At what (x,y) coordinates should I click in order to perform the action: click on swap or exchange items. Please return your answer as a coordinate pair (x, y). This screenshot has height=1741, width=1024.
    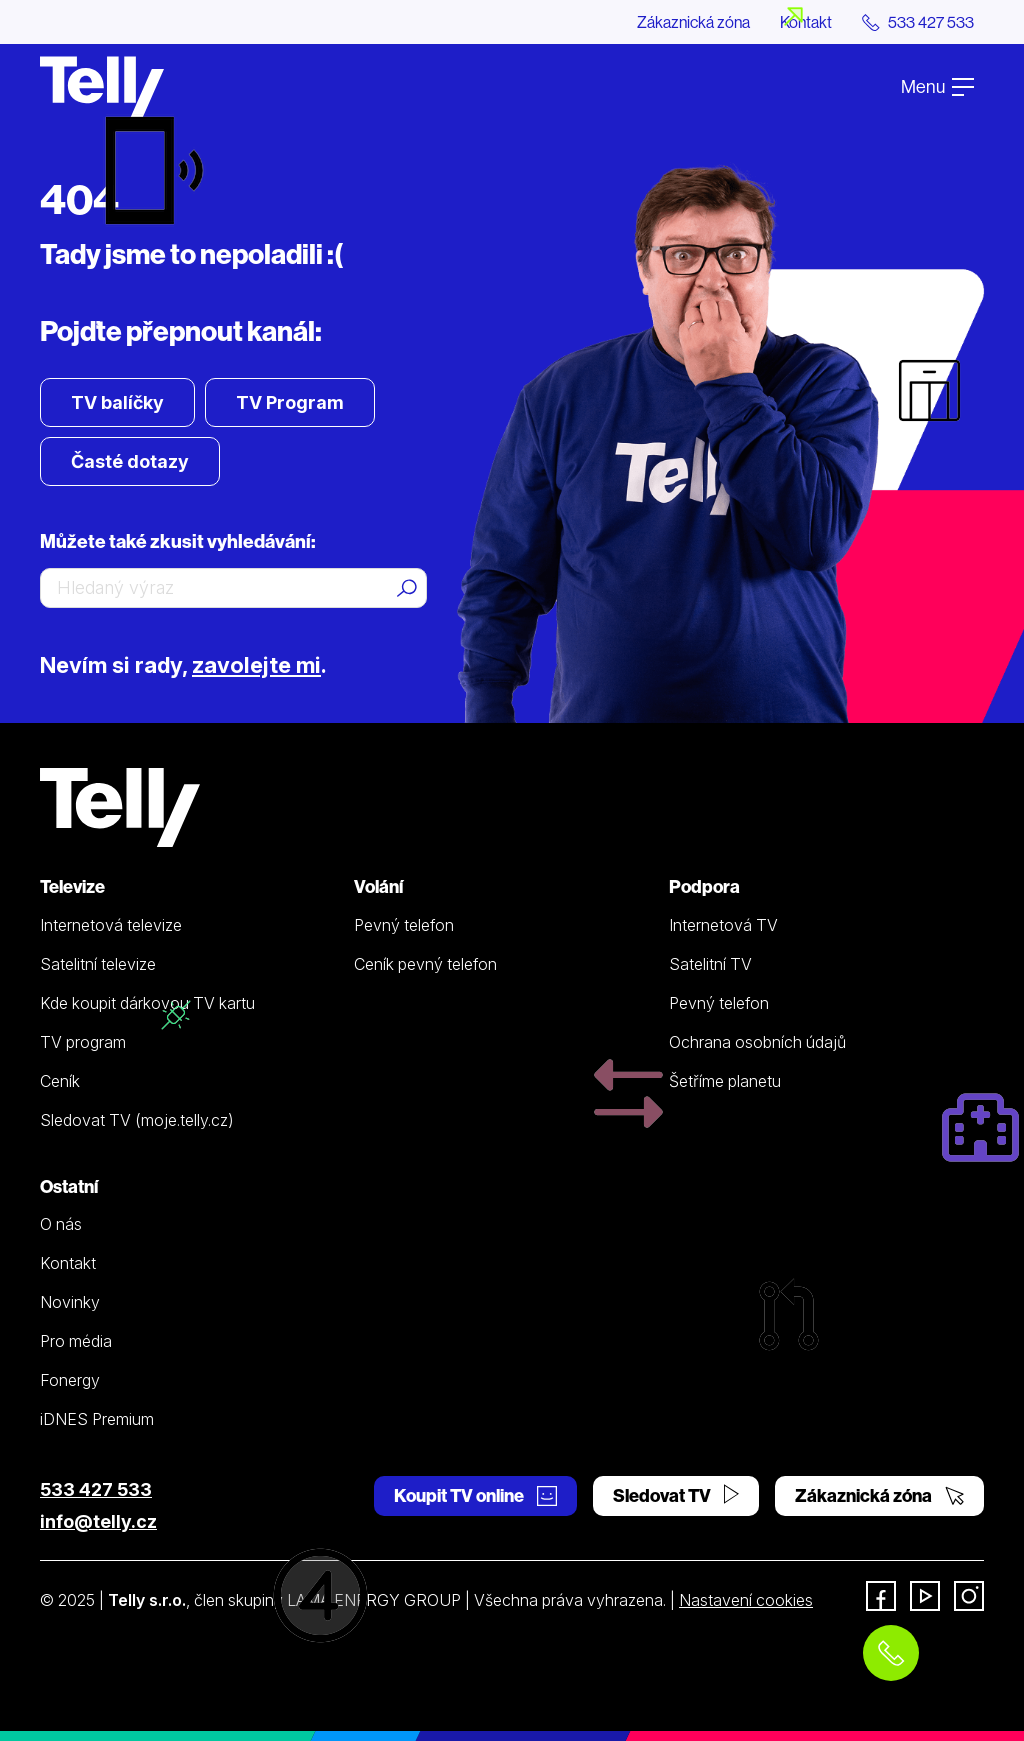
    Looking at the image, I should click on (628, 1093).